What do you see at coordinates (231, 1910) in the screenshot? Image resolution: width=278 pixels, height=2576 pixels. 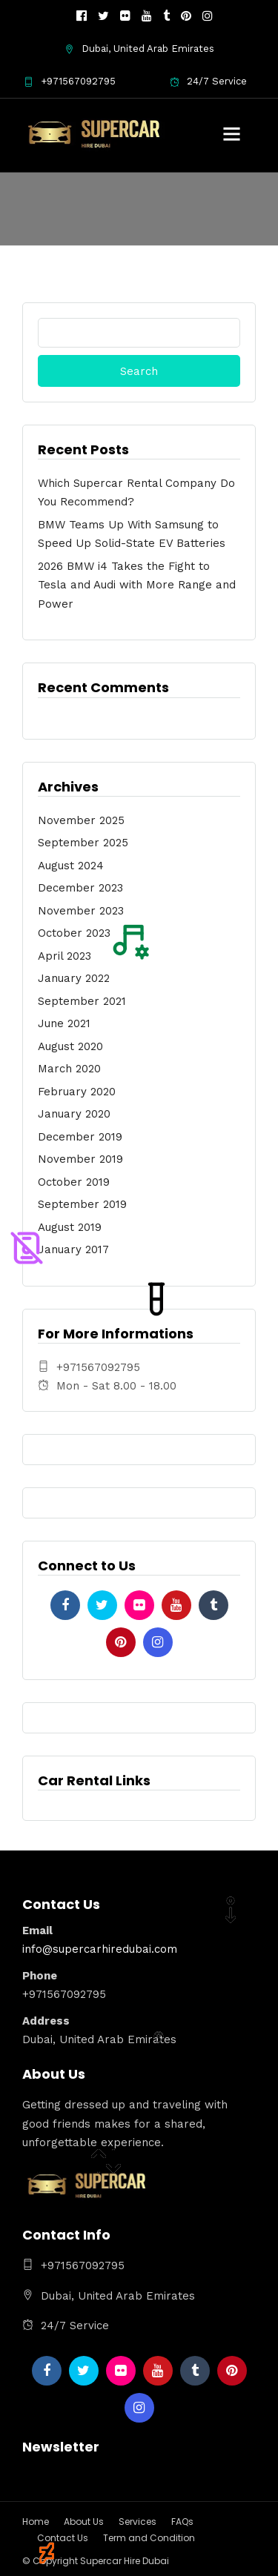 I see `move item down in a list` at bounding box center [231, 1910].